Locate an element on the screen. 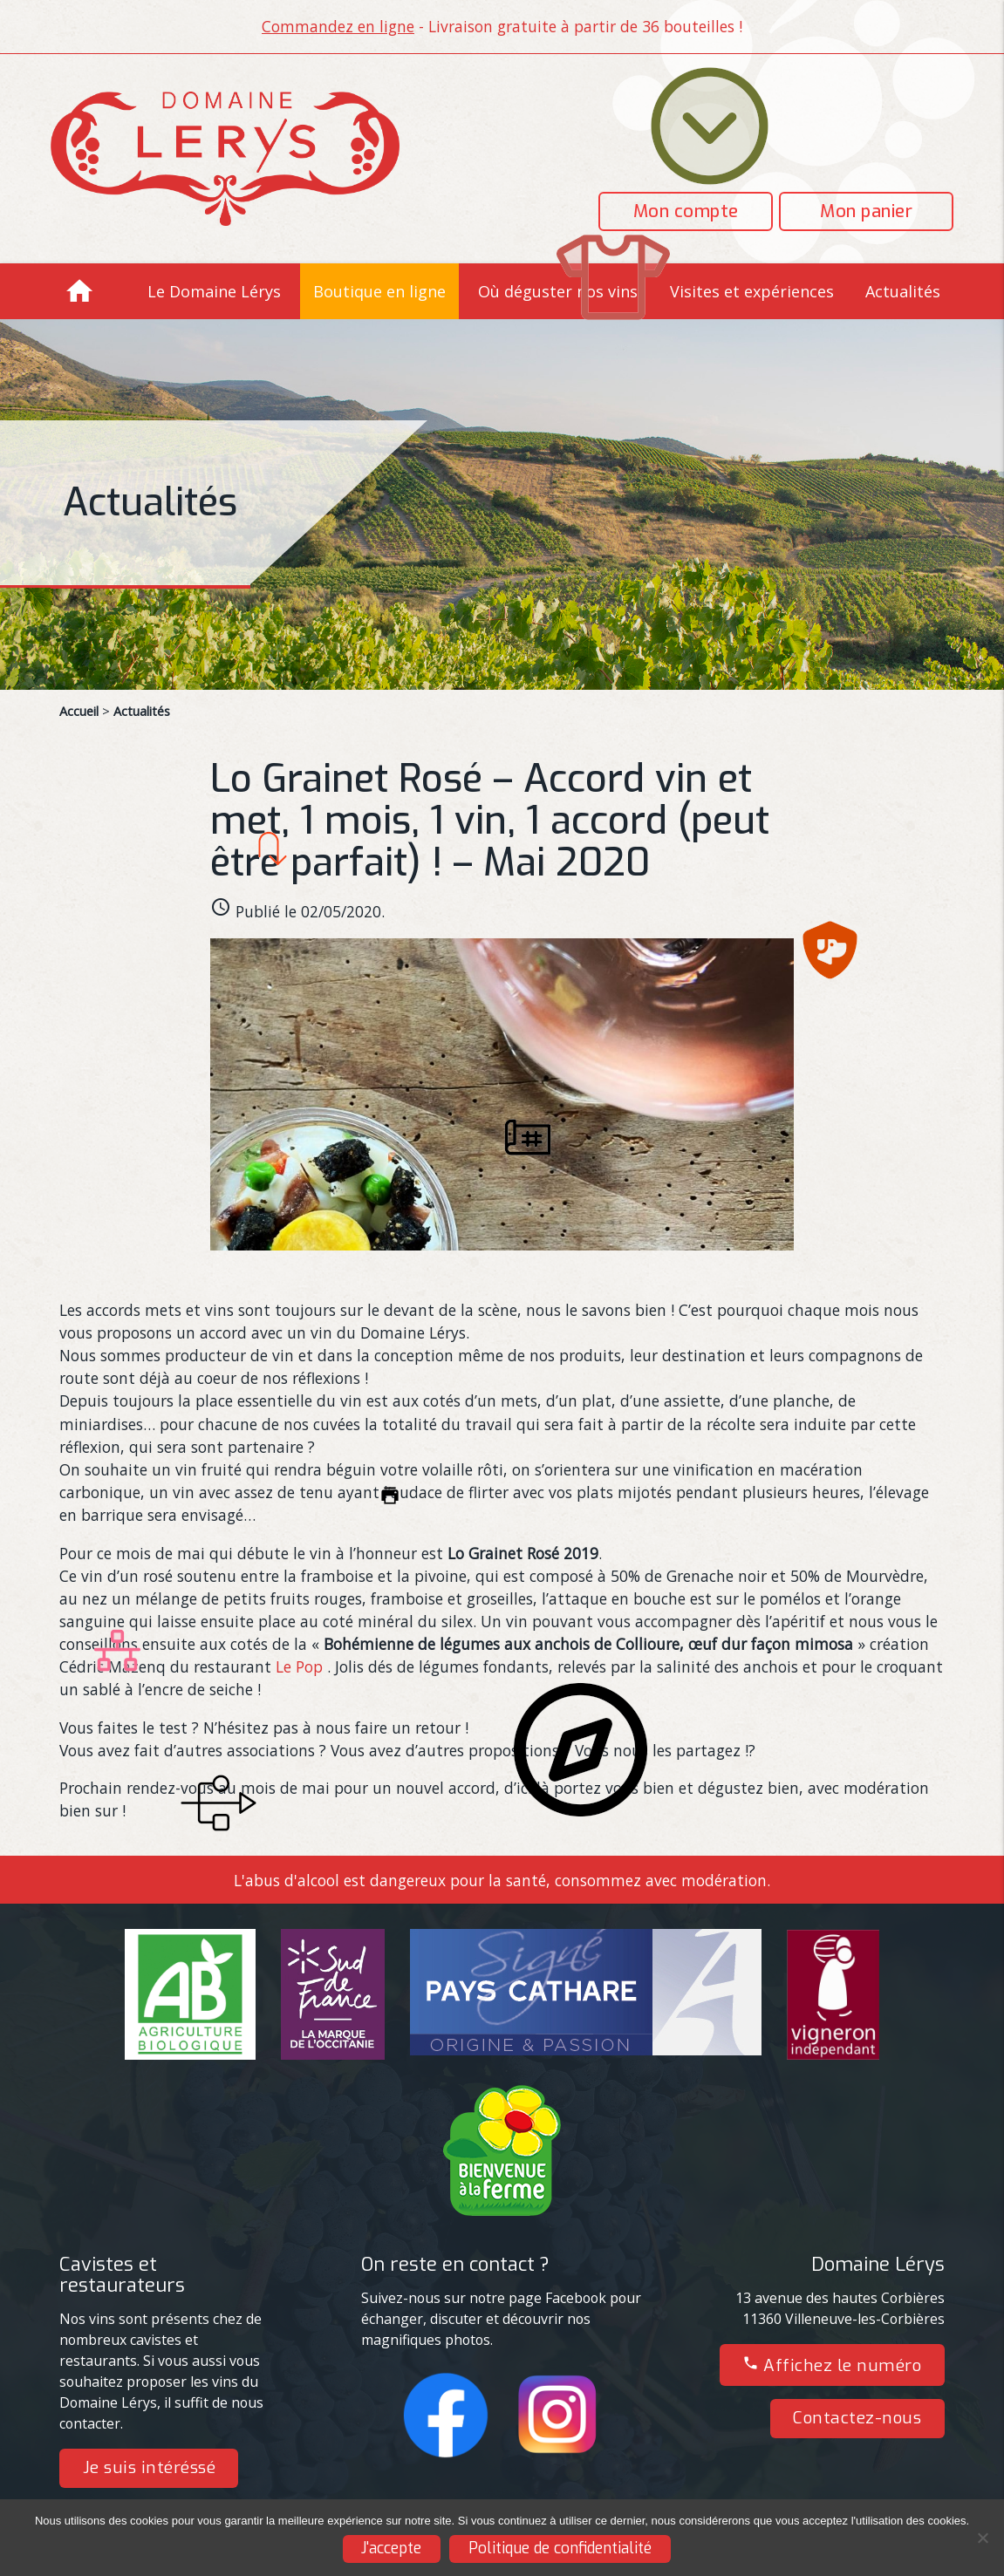 This screenshot has width=1004, height=2576. view network topology or connected devices is located at coordinates (117, 1651).